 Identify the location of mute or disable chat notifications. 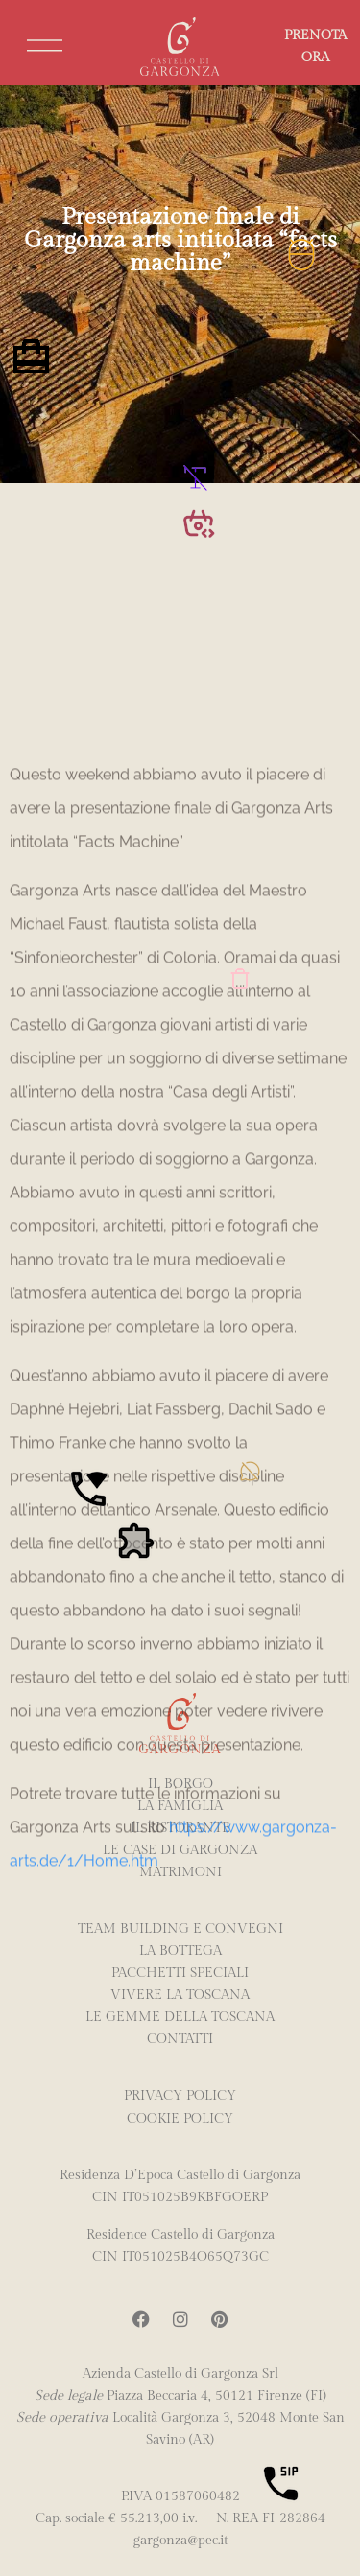
(250, 1471).